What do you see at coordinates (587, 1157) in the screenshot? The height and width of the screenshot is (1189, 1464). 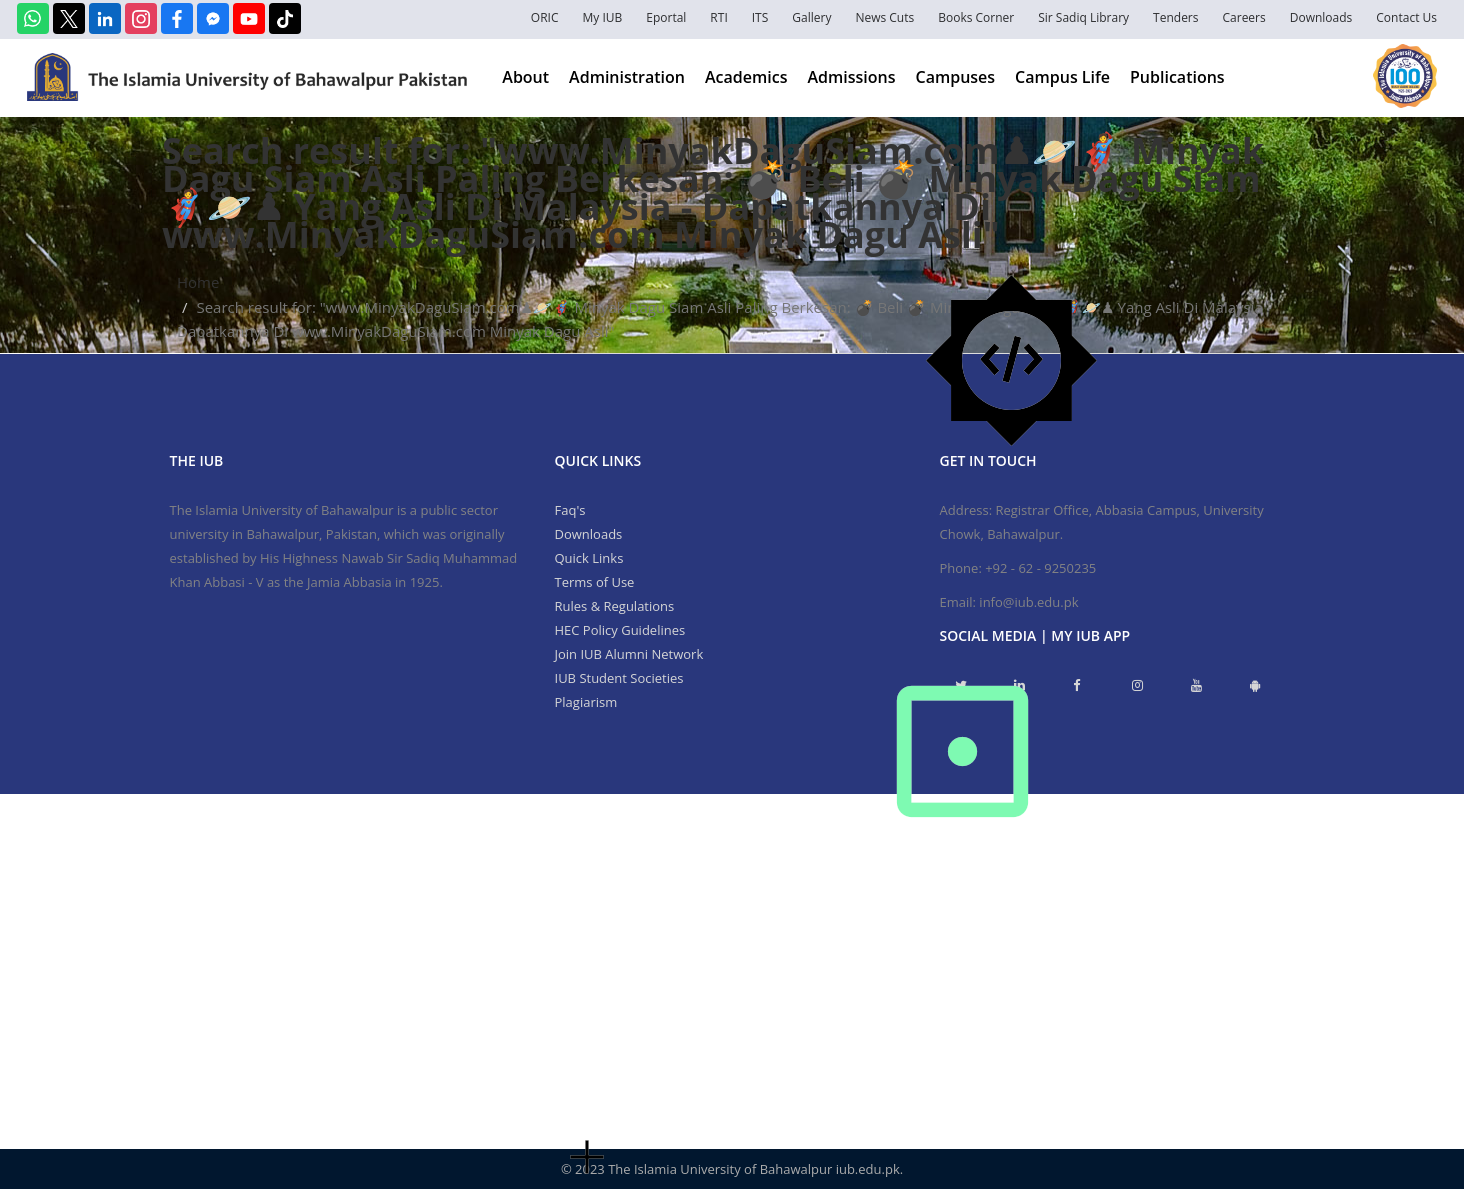 I see `add a new item` at bounding box center [587, 1157].